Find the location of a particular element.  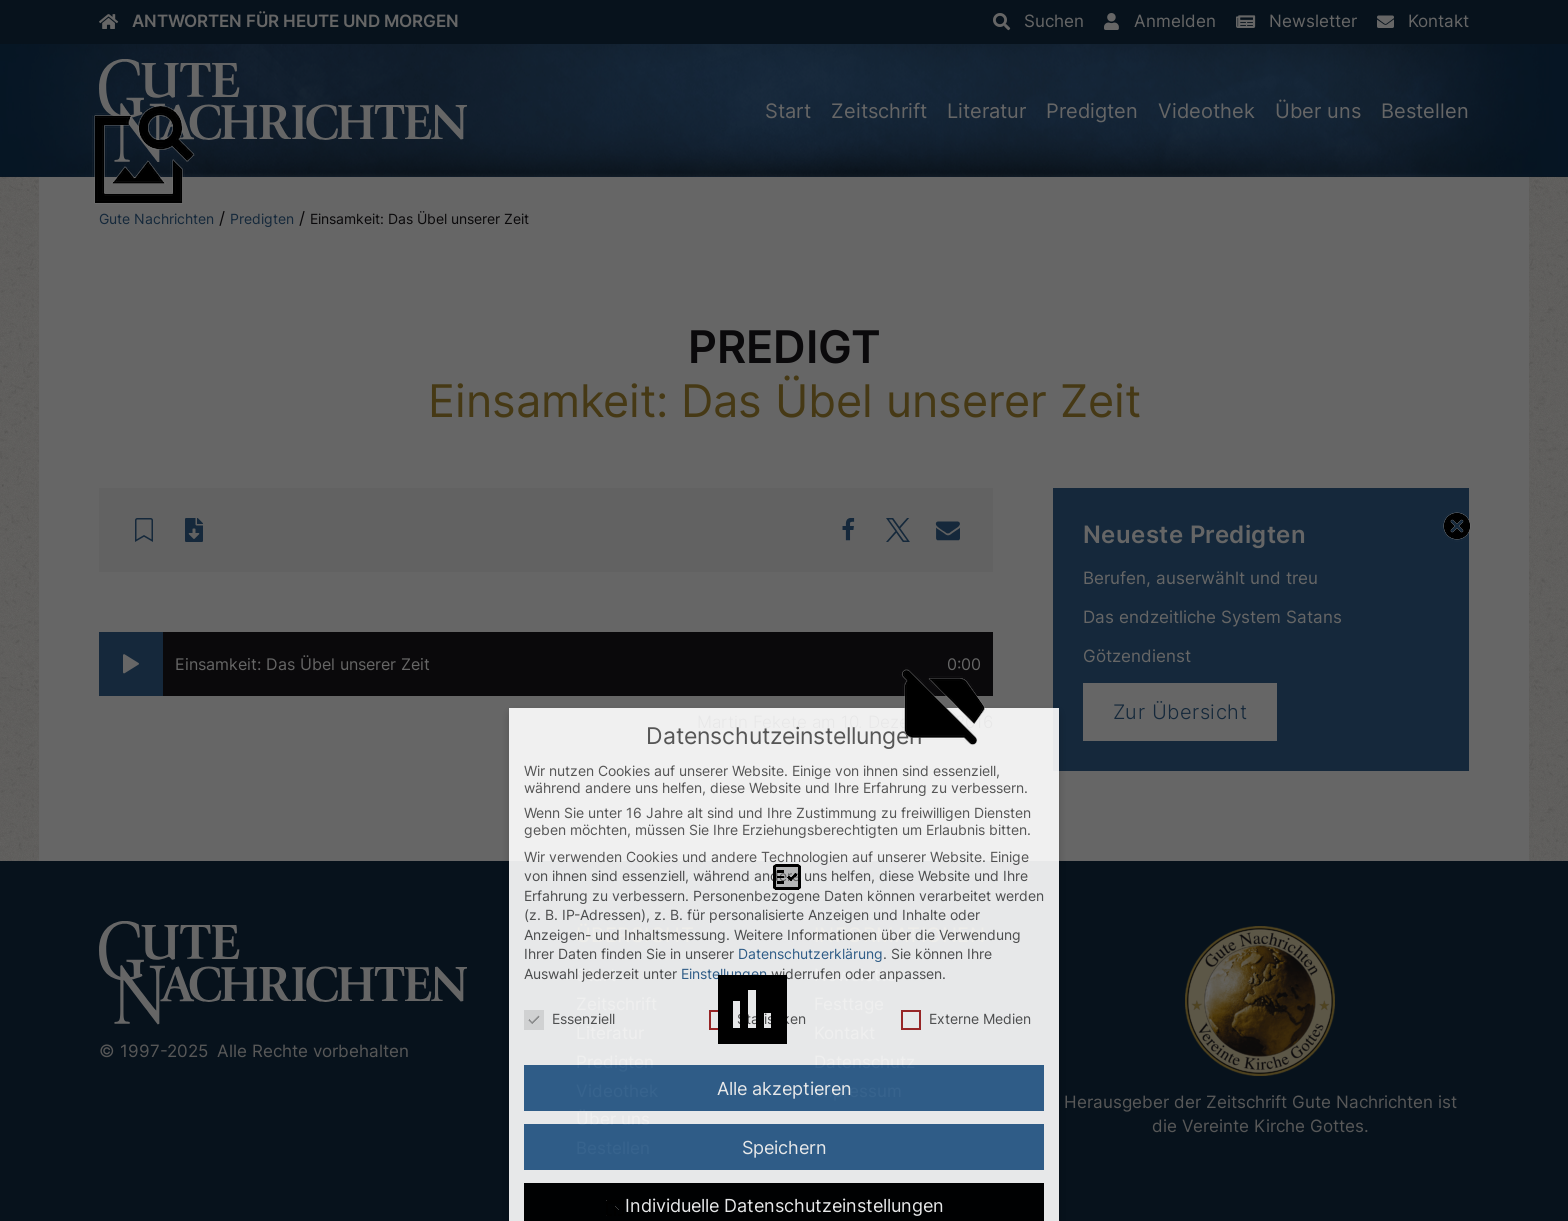

view poll results is located at coordinates (752, 1009).